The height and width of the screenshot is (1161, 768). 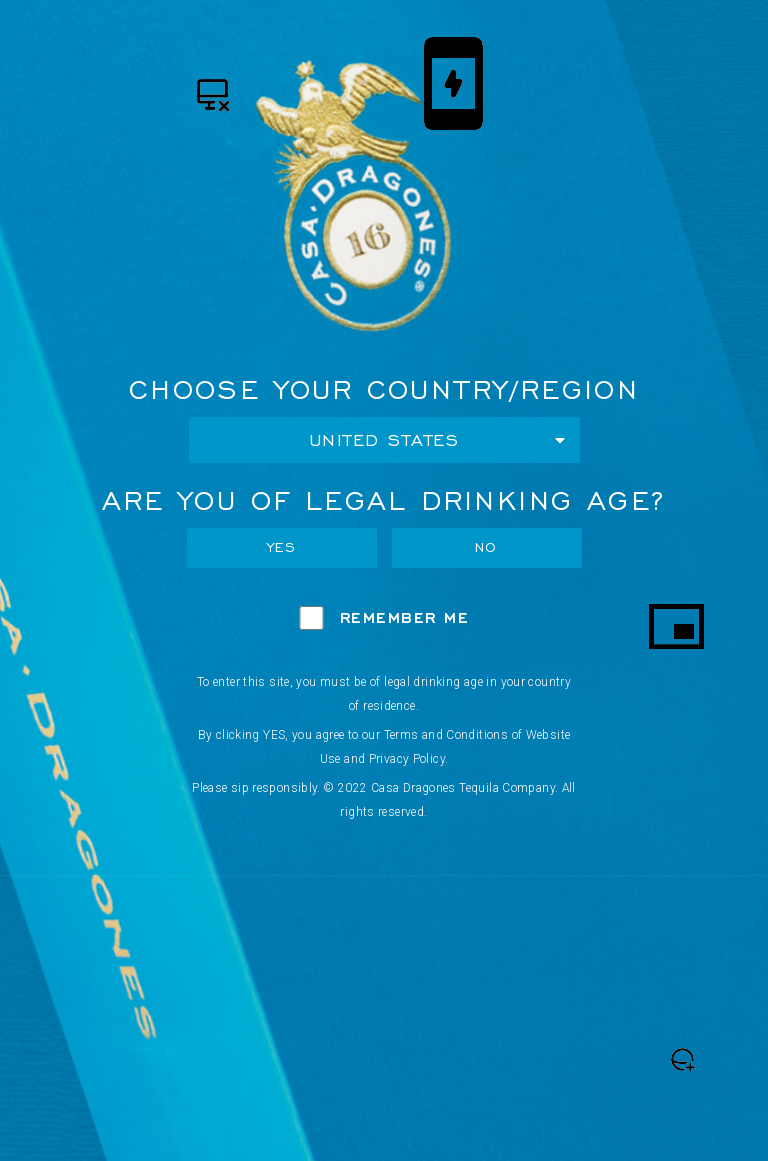 What do you see at coordinates (682, 1059) in the screenshot?
I see `add a new globe or world location` at bounding box center [682, 1059].